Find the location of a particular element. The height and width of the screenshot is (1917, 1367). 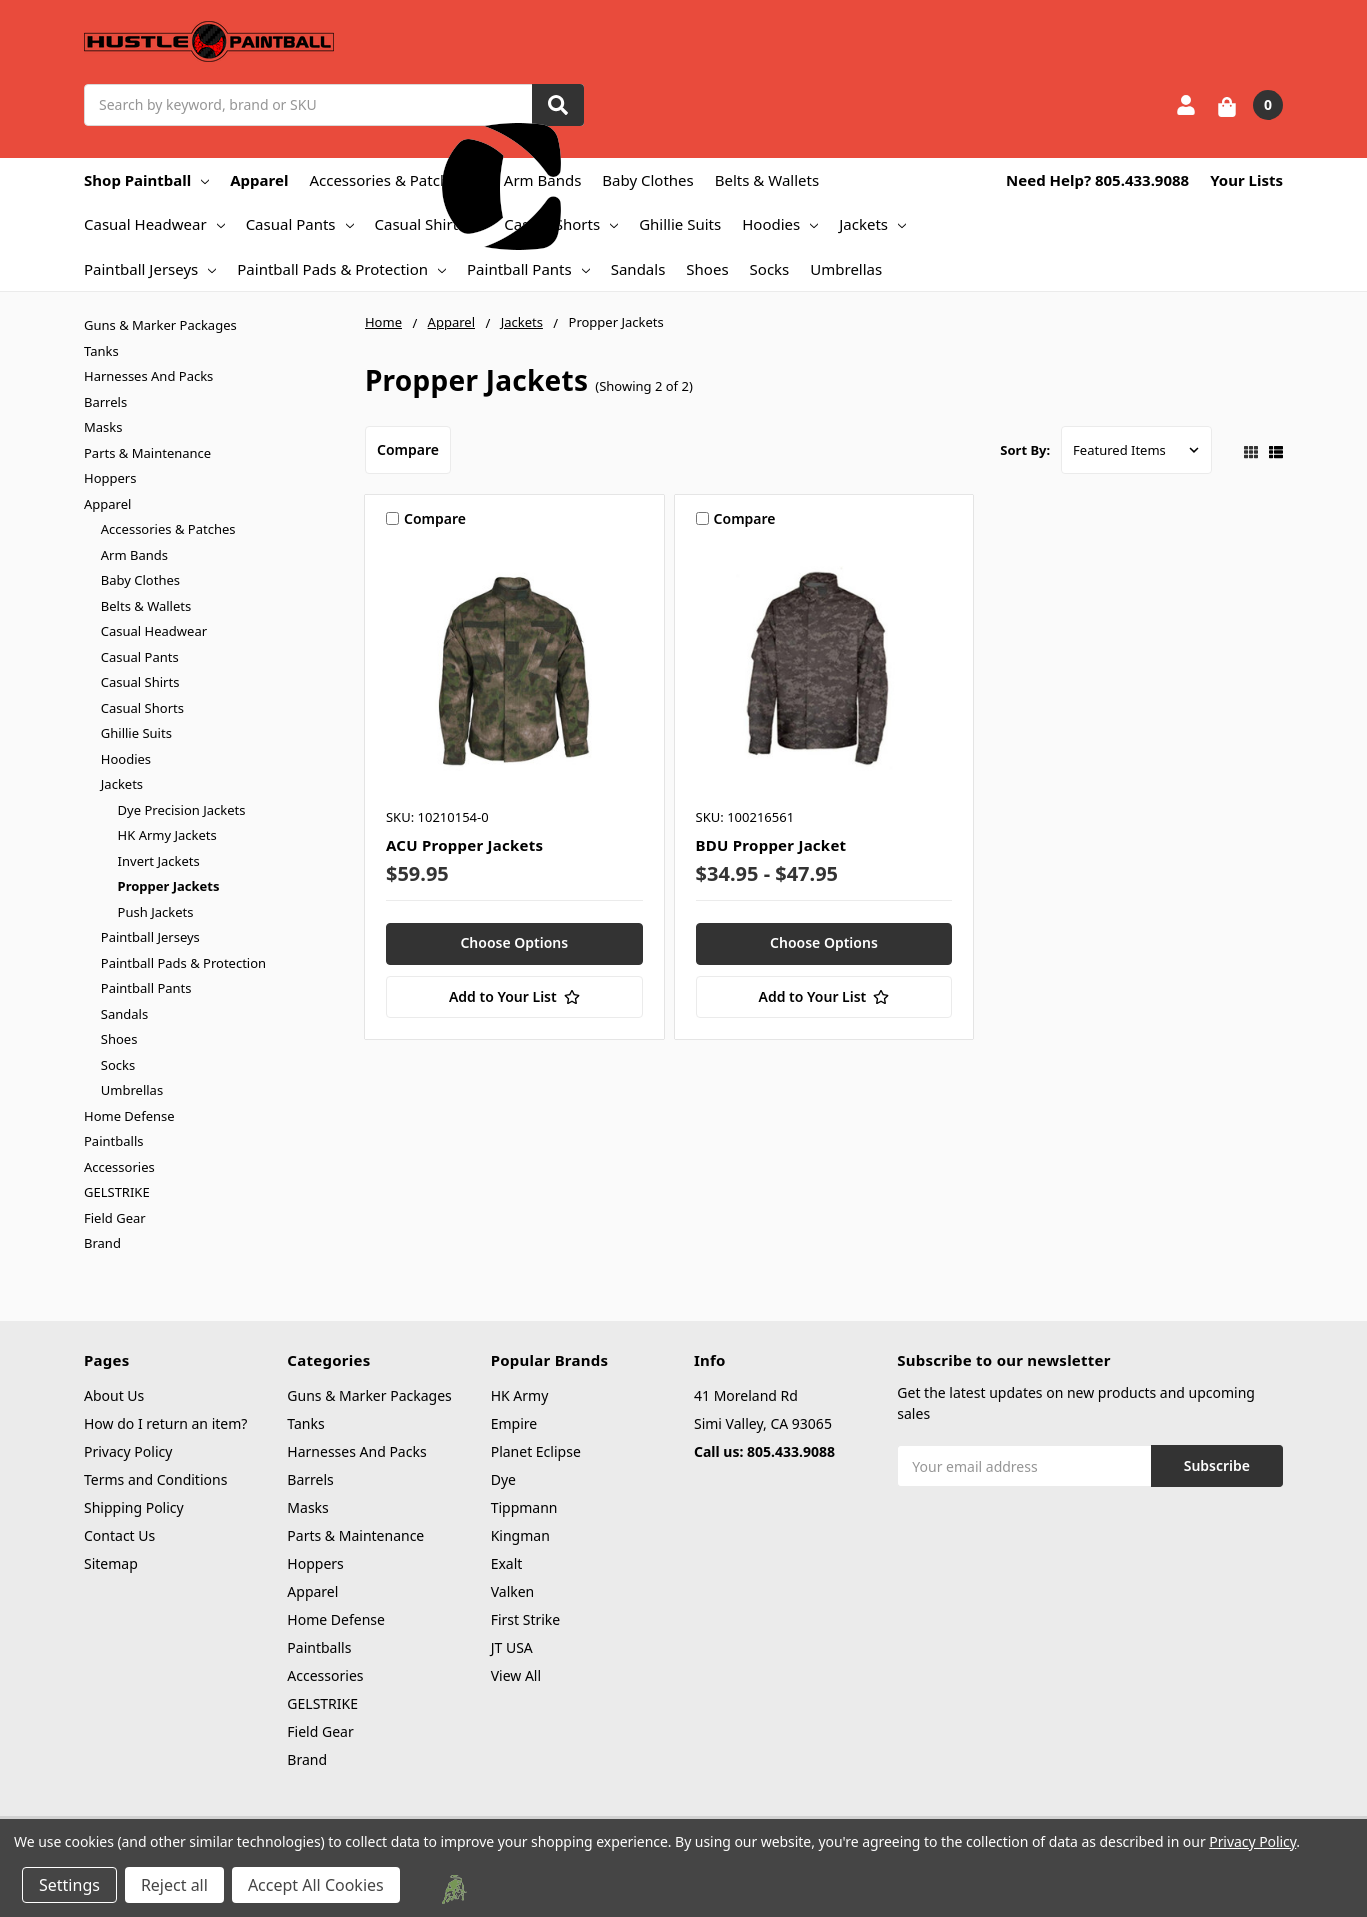

conekta payment platform logo is located at coordinates (501, 186).